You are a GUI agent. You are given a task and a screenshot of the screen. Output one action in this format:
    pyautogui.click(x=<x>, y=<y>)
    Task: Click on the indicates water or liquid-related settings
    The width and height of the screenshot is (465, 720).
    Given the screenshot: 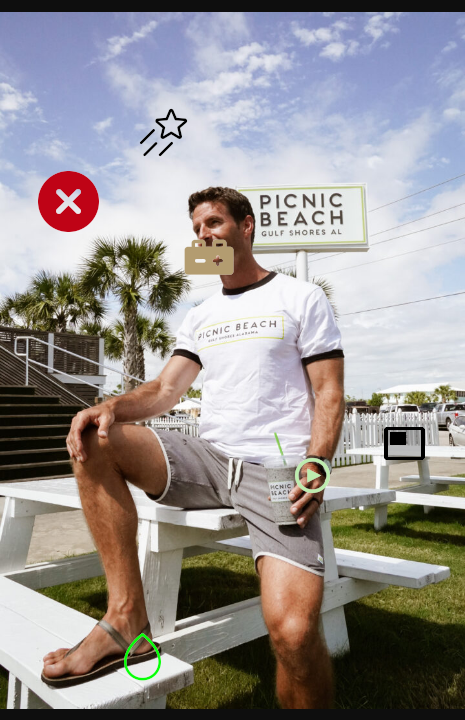 What is the action you would take?
    pyautogui.click(x=142, y=658)
    